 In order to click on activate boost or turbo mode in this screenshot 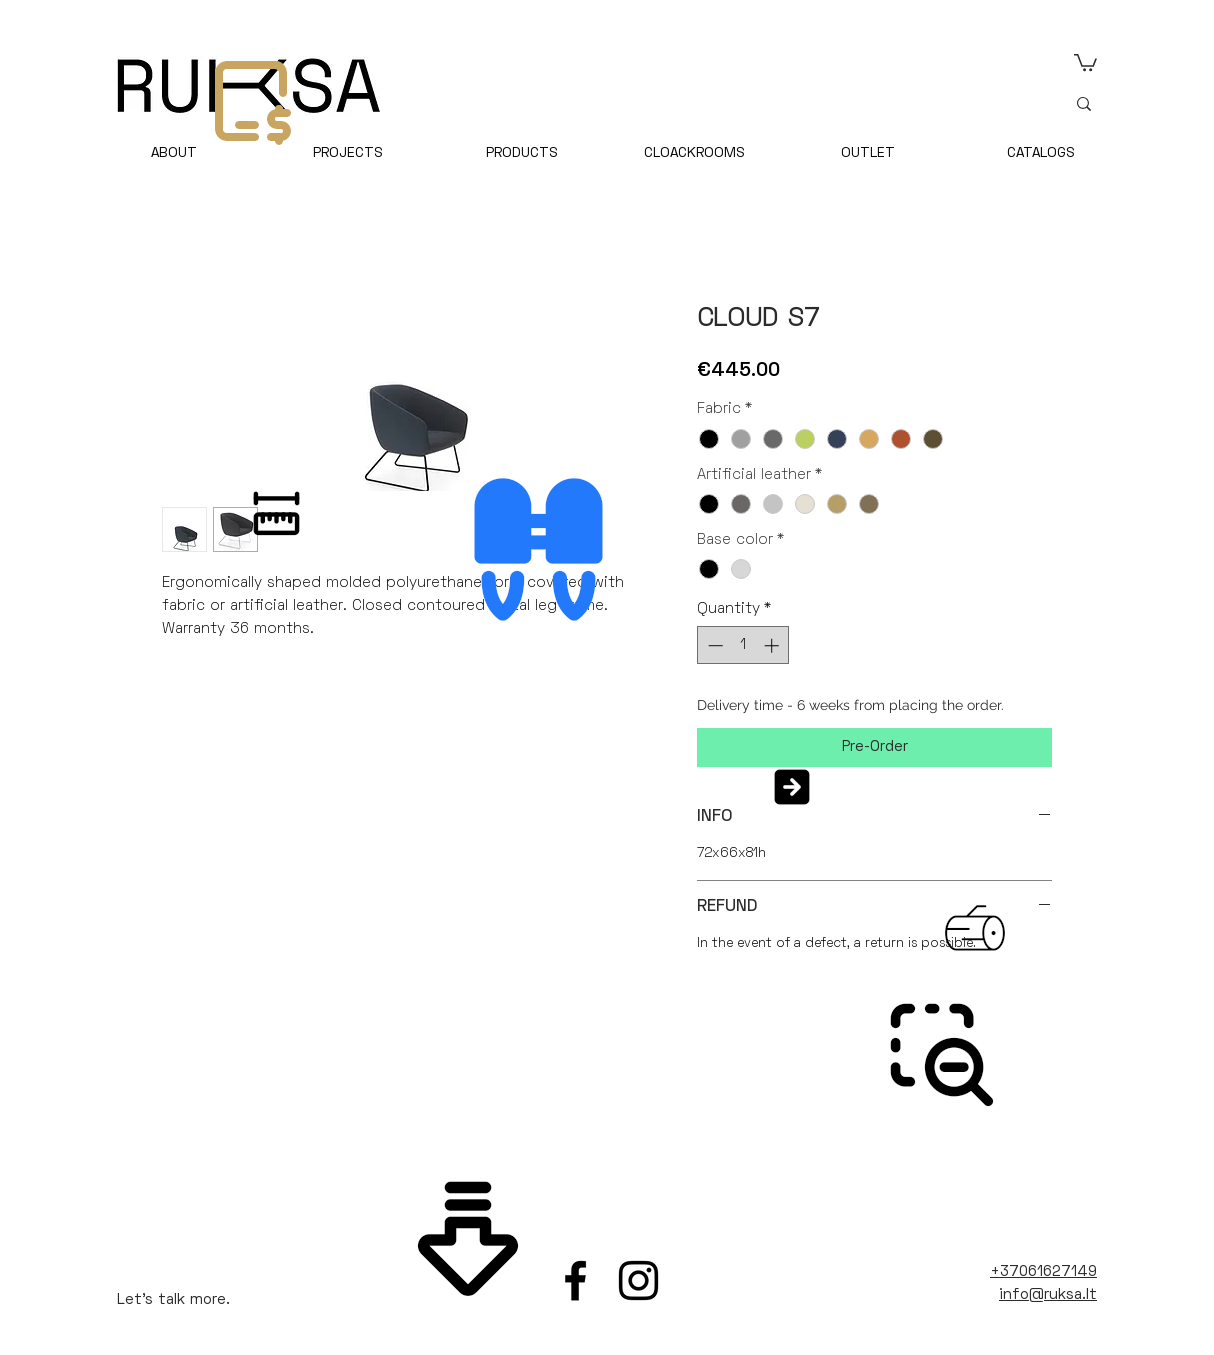, I will do `click(538, 549)`.